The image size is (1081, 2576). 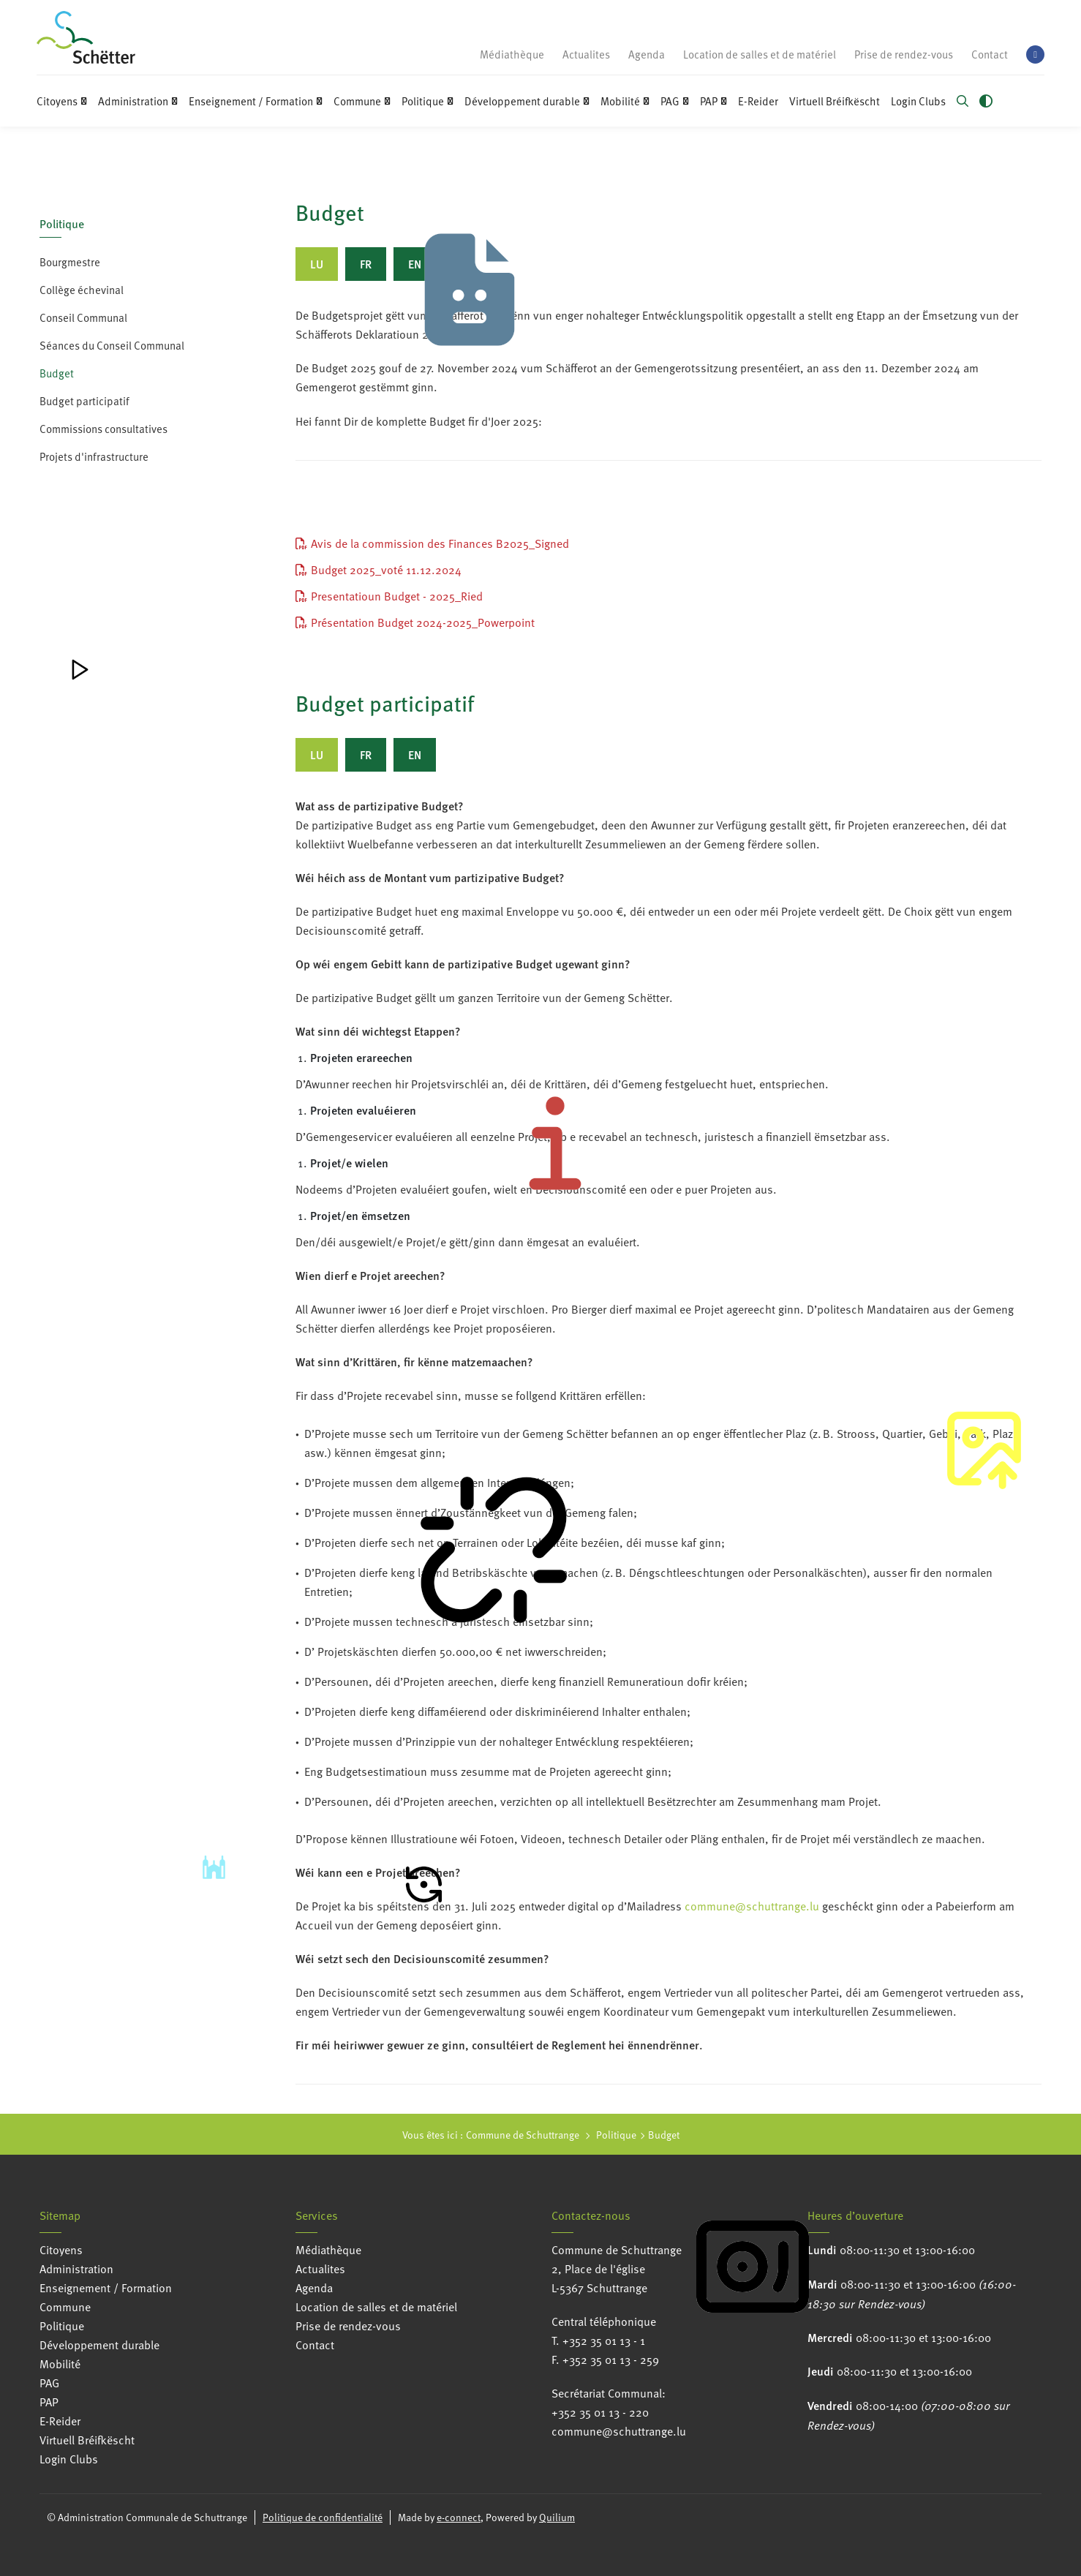 What do you see at coordinates (494, 1550) in the screenshot?
I see `remove or break a link connection` at bounding box center [494, 1550].